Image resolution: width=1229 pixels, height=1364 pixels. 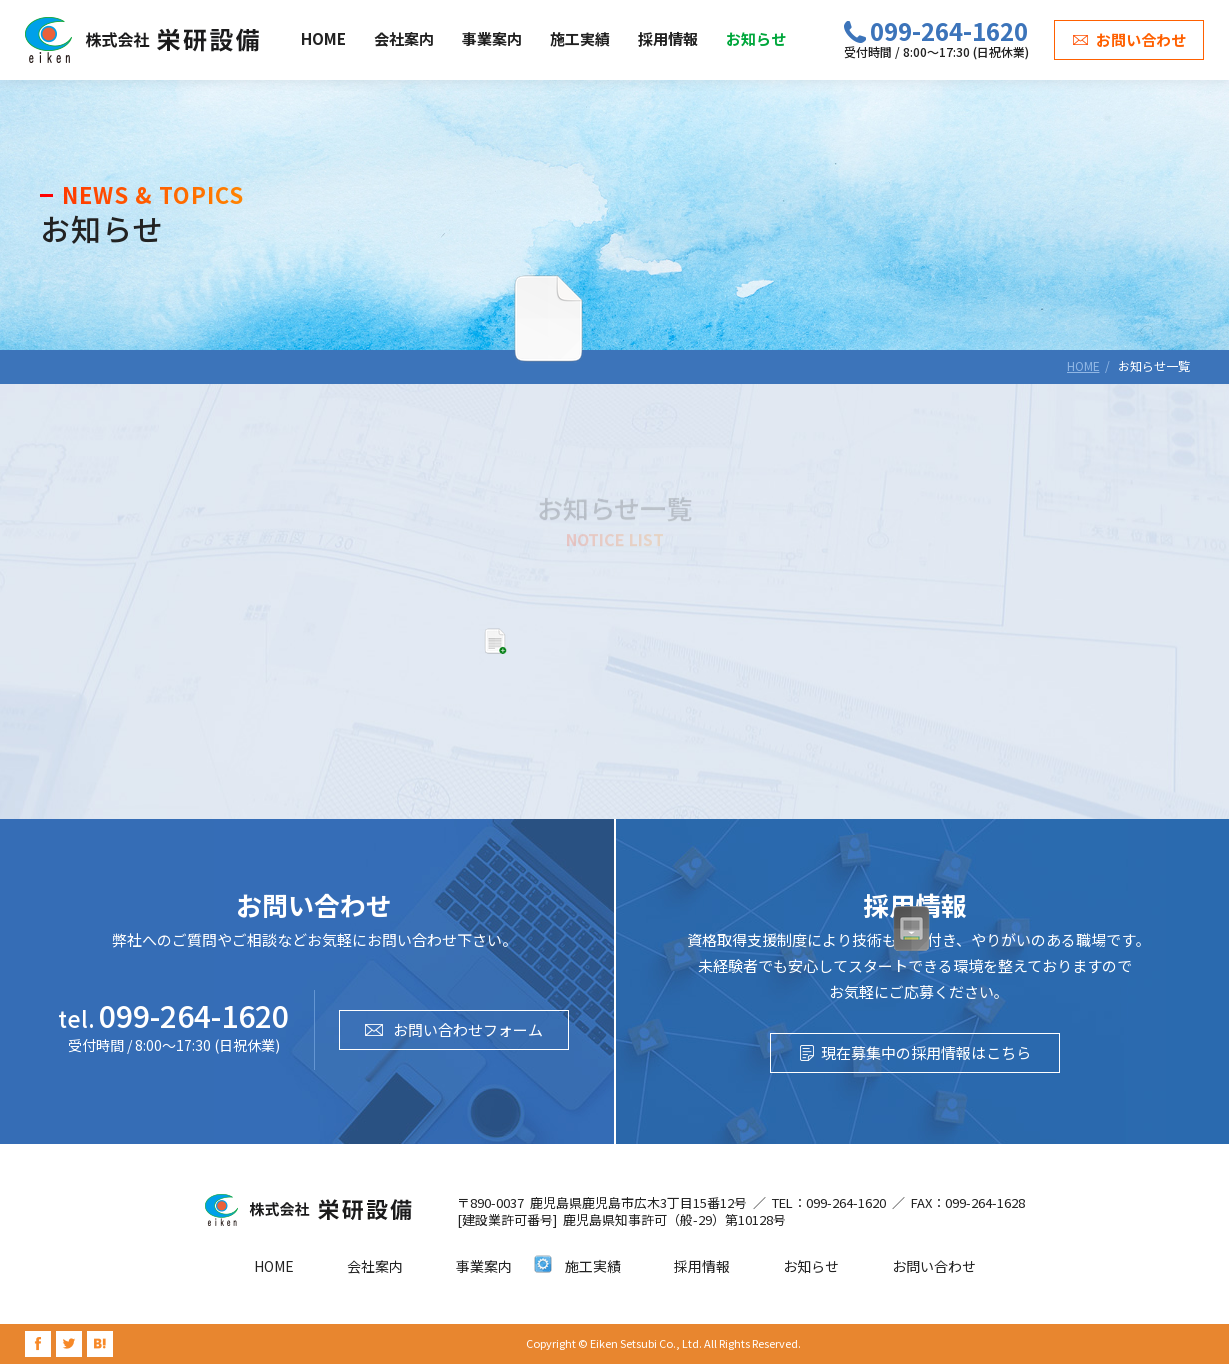 What do you see at coordinates (543, 1264) in the screenshot?
I see `windows installer package file` at bounding box center [543, 1264].